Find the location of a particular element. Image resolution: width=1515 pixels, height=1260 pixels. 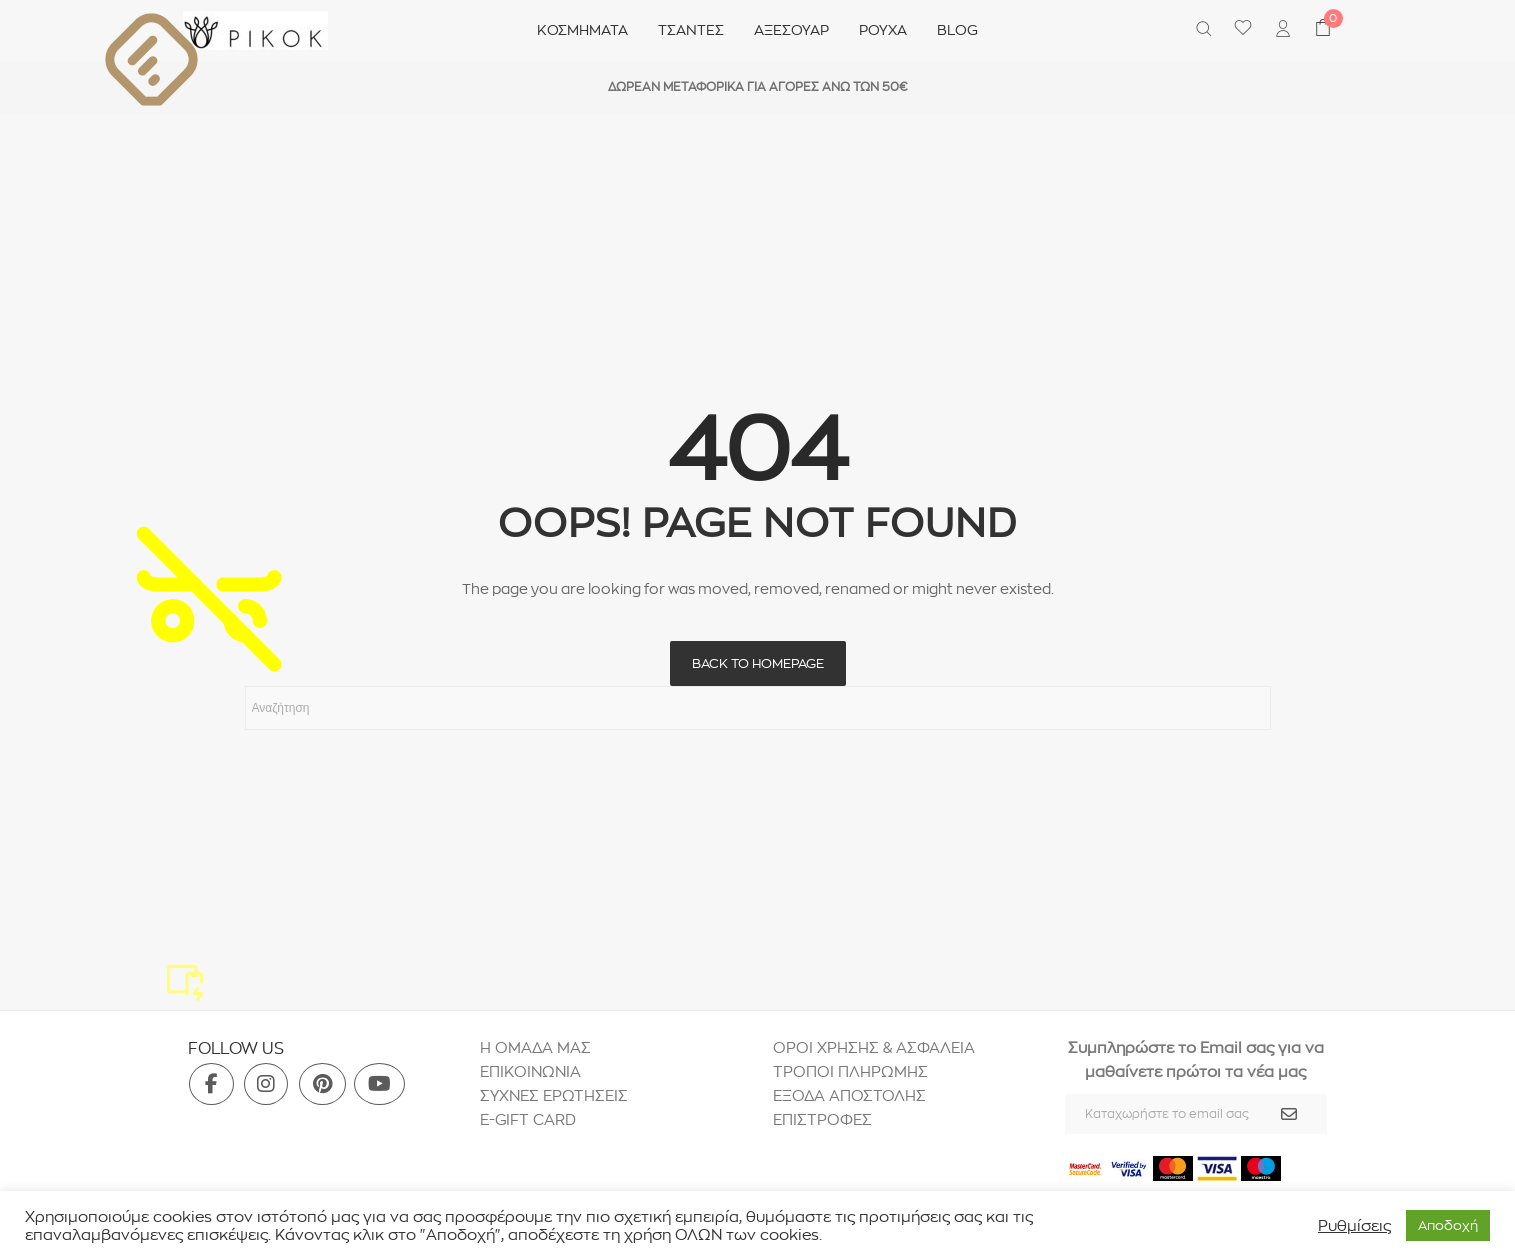

skateboarding not allowed in this area is located at coordinates (209, 599).